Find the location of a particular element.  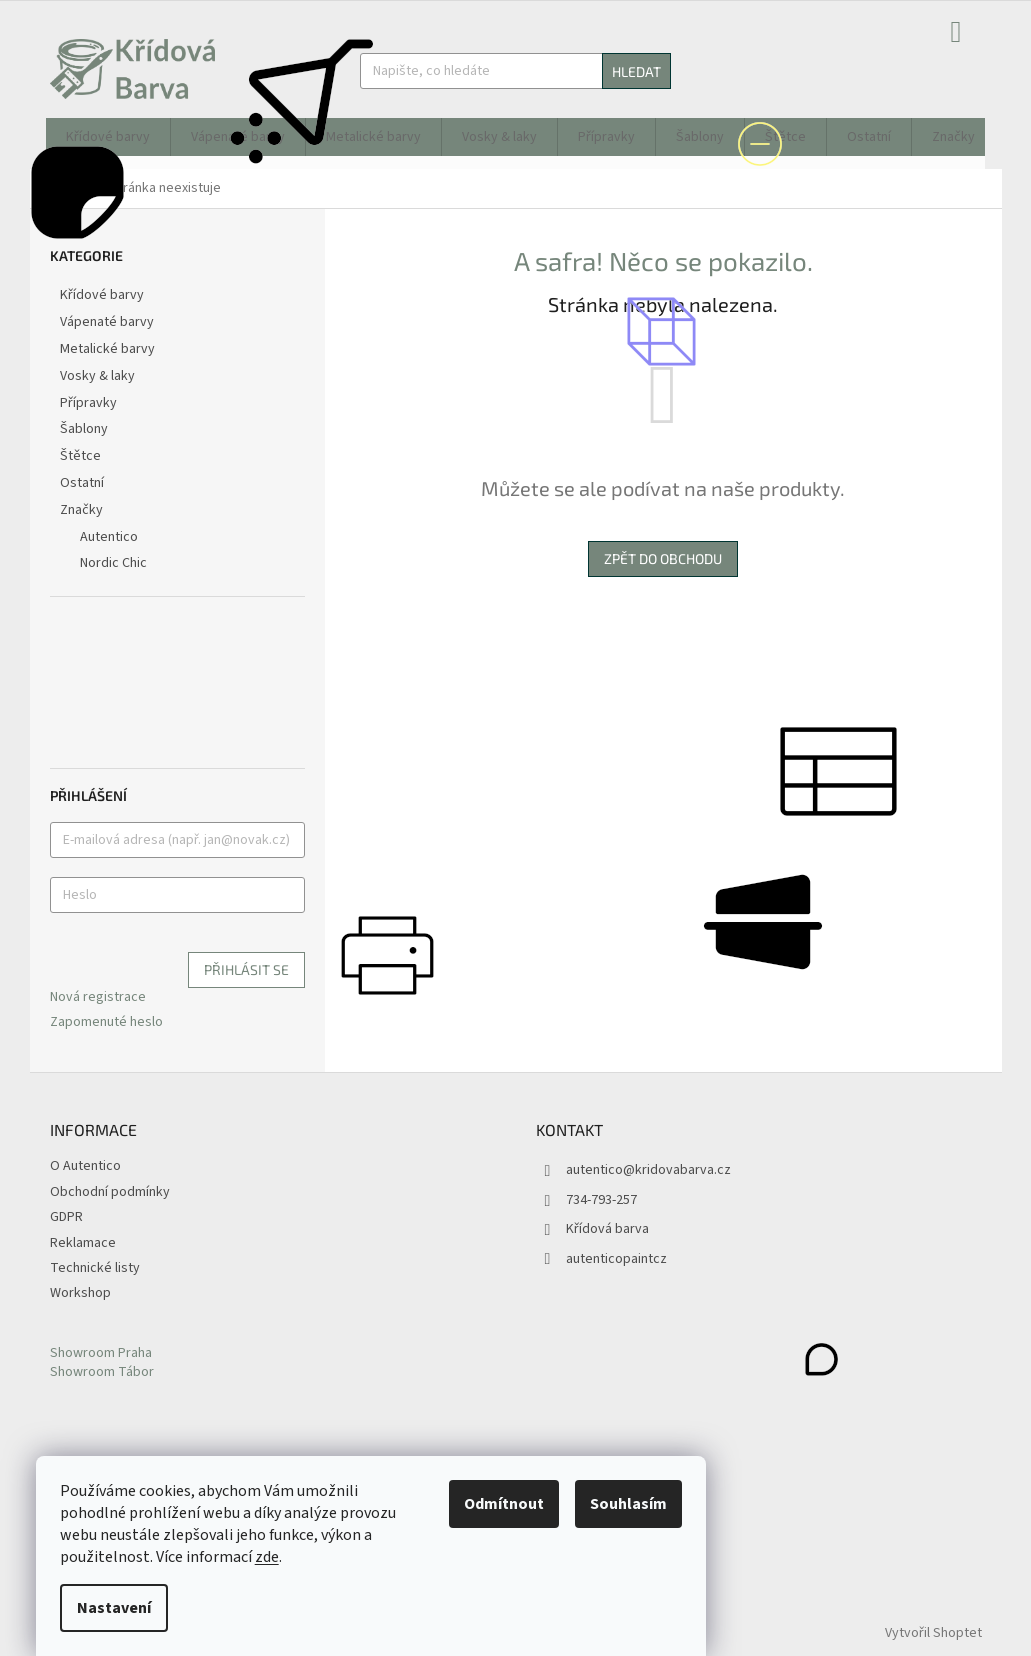

access bathroom or shower facilities is located at coordinates (299, 94).